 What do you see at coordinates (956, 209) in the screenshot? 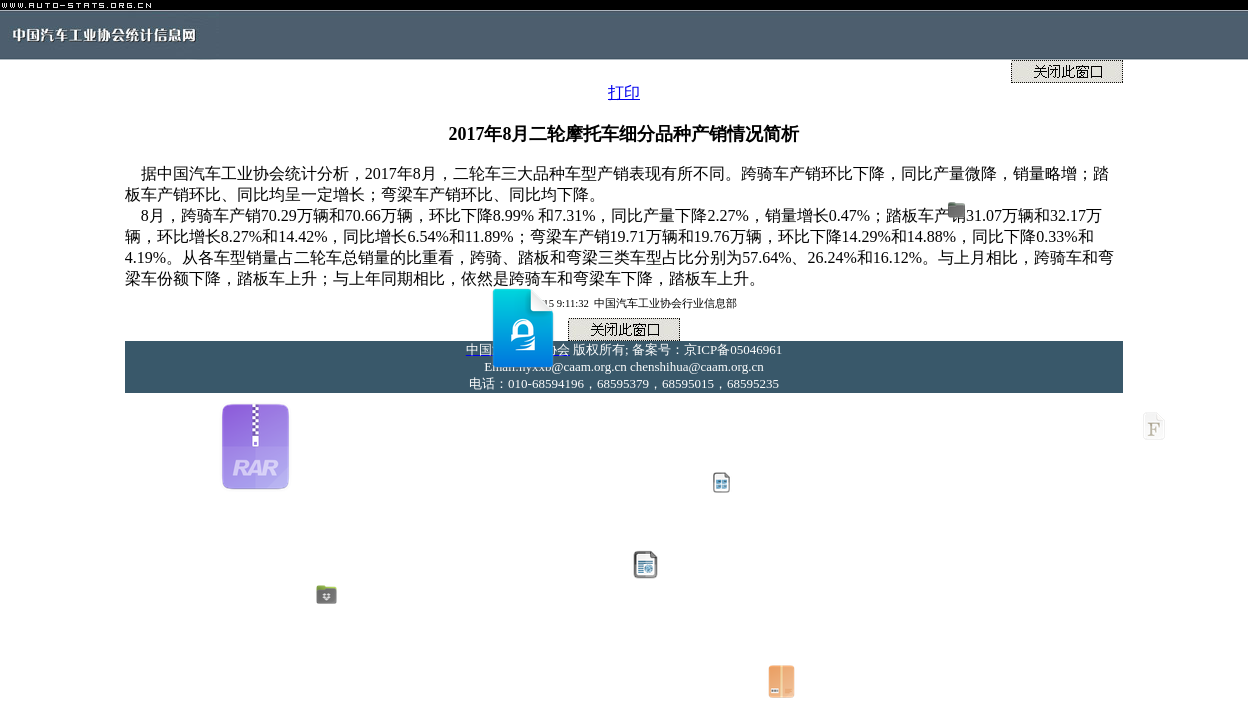
I see `open a folder to view its contents` at bounding box center [956, 209].